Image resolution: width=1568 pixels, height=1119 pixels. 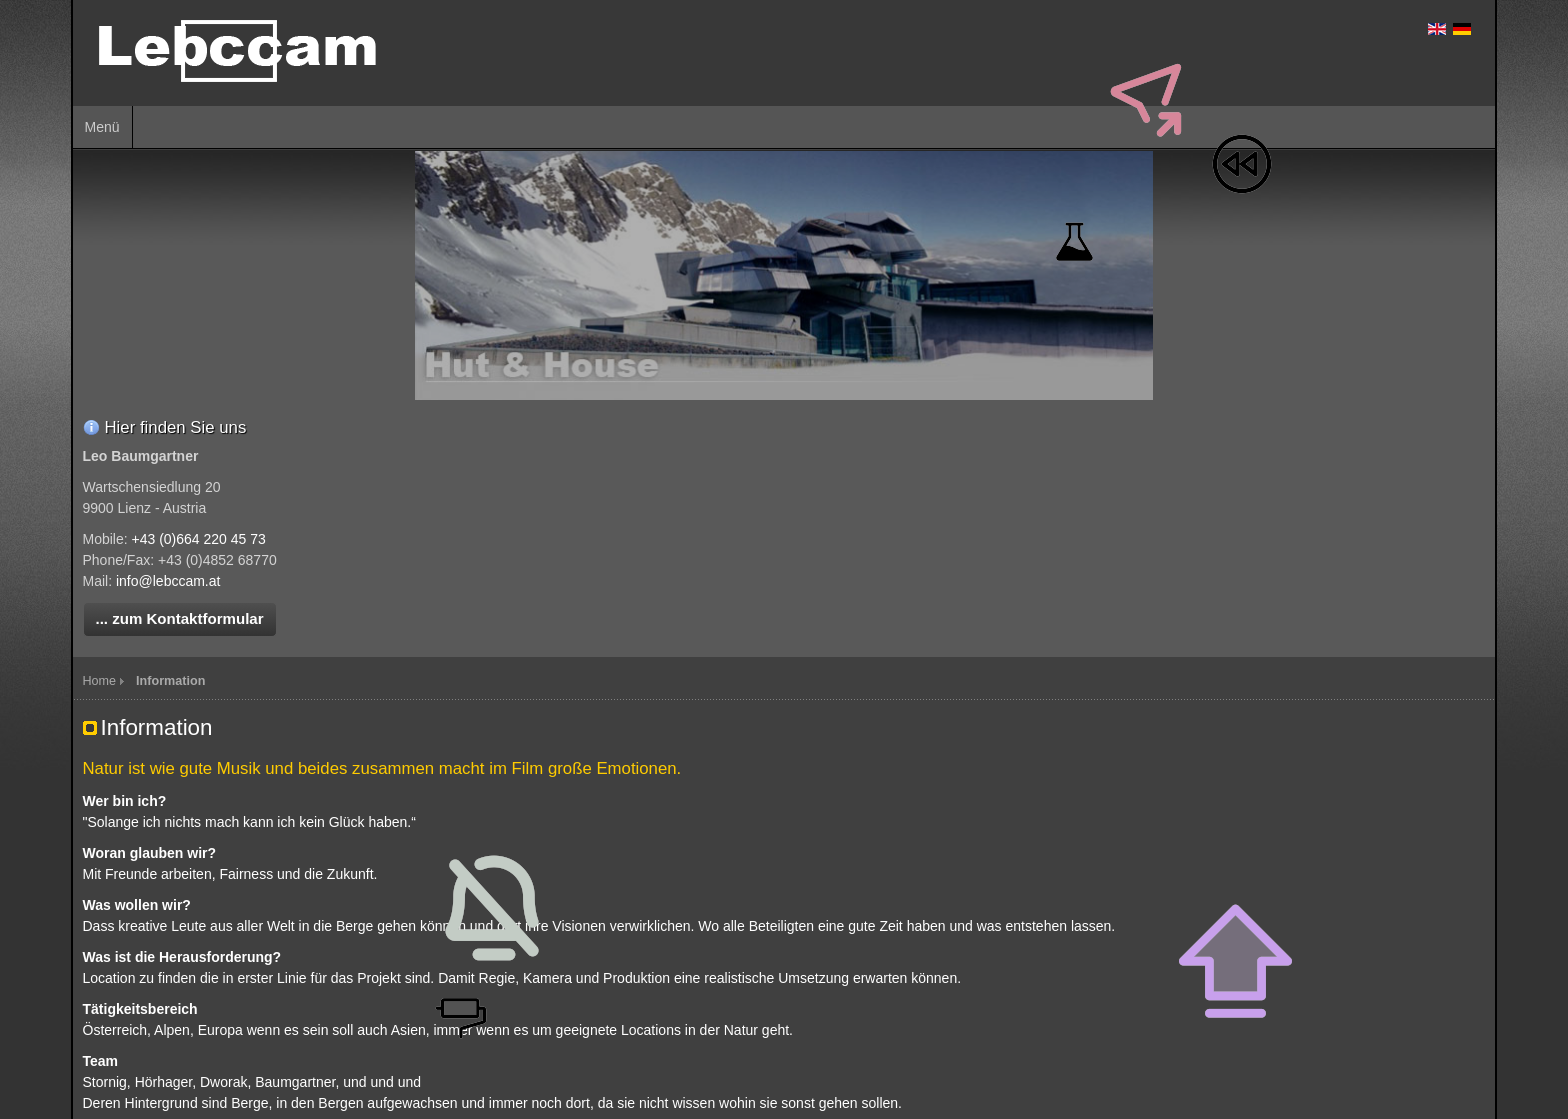 What do you see at coordinates (1235, 965) in the screenshot?
I see `upload a file or document` at bounding box center [1235, 965].